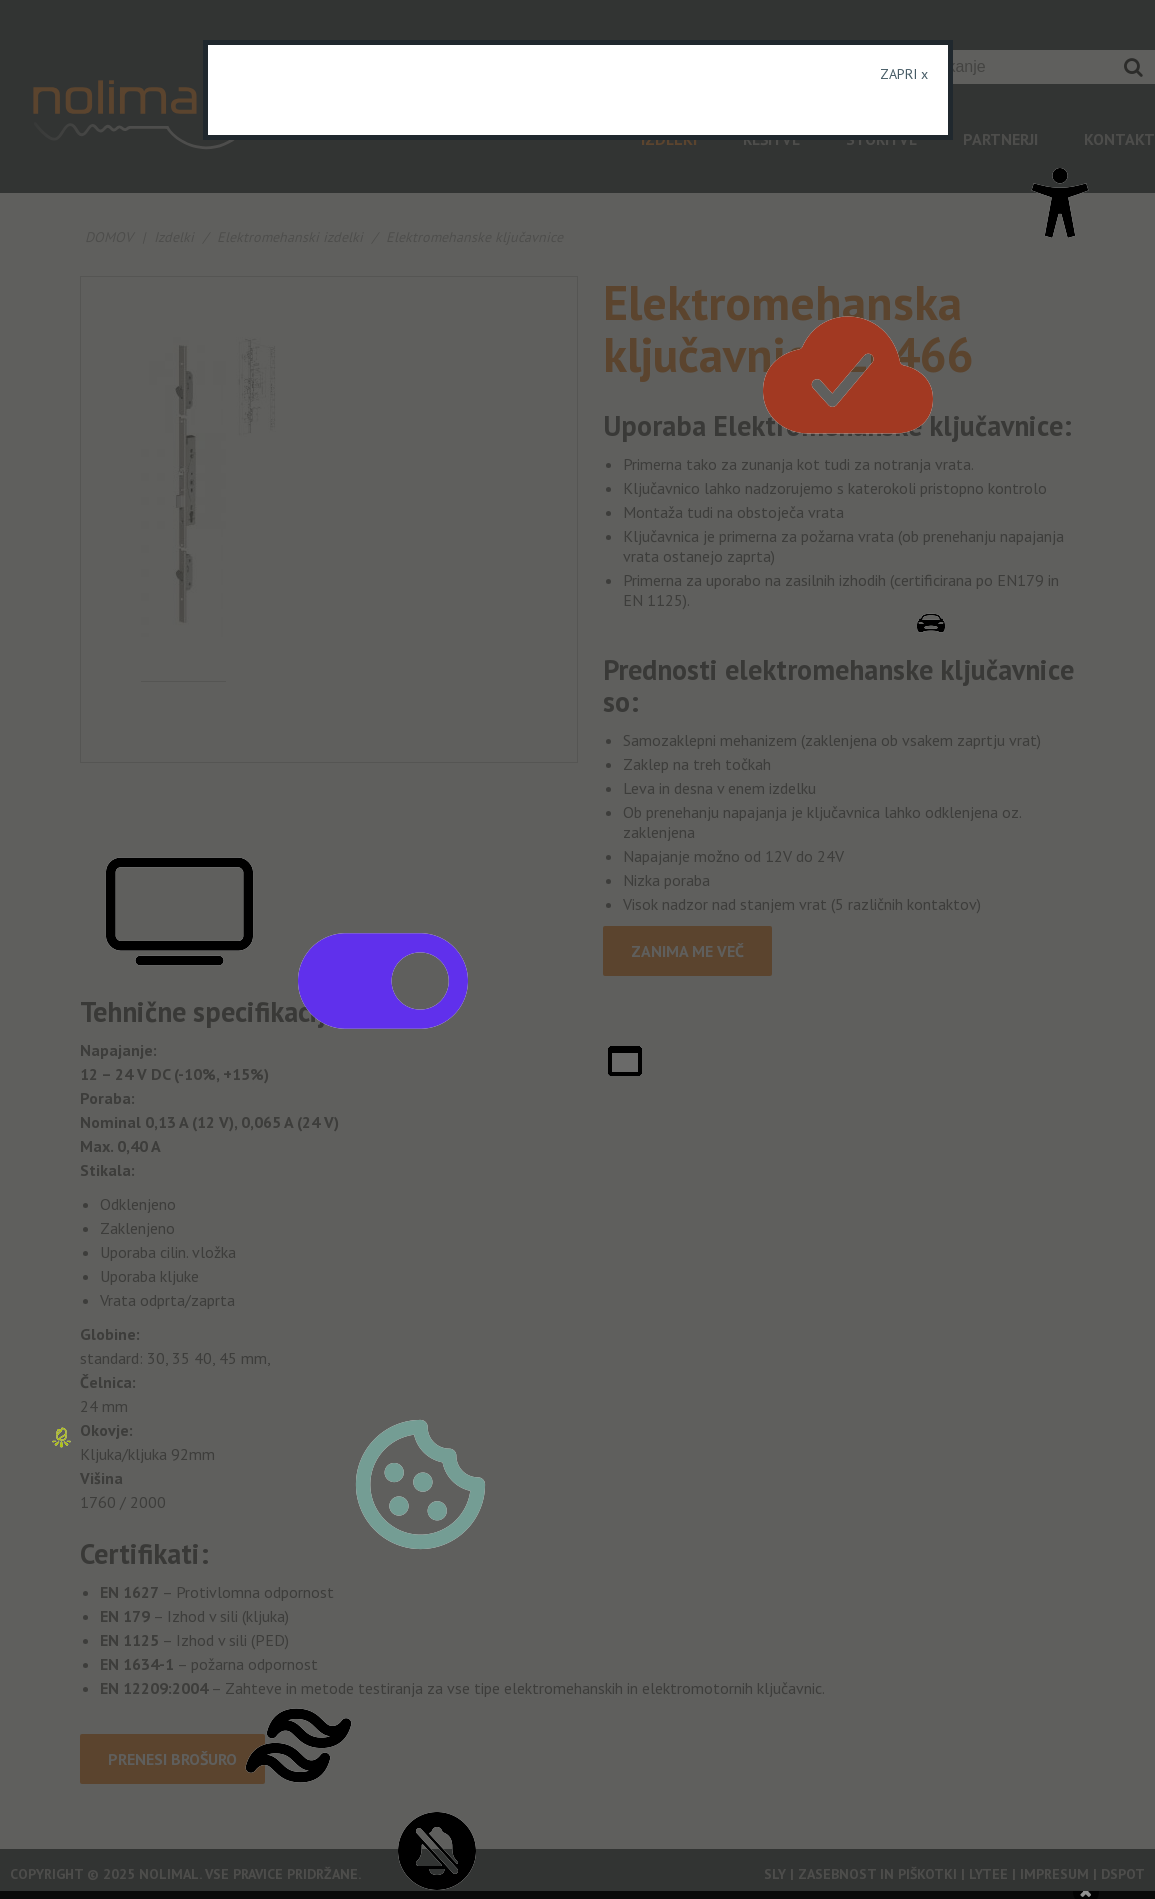 The height and width of the screenshot is (1899, 1155). What do you see at coordinates (437, 1851) in the screenshot?
I see `notifications are currently muted or disabled` at bounding box center [437, 1851].